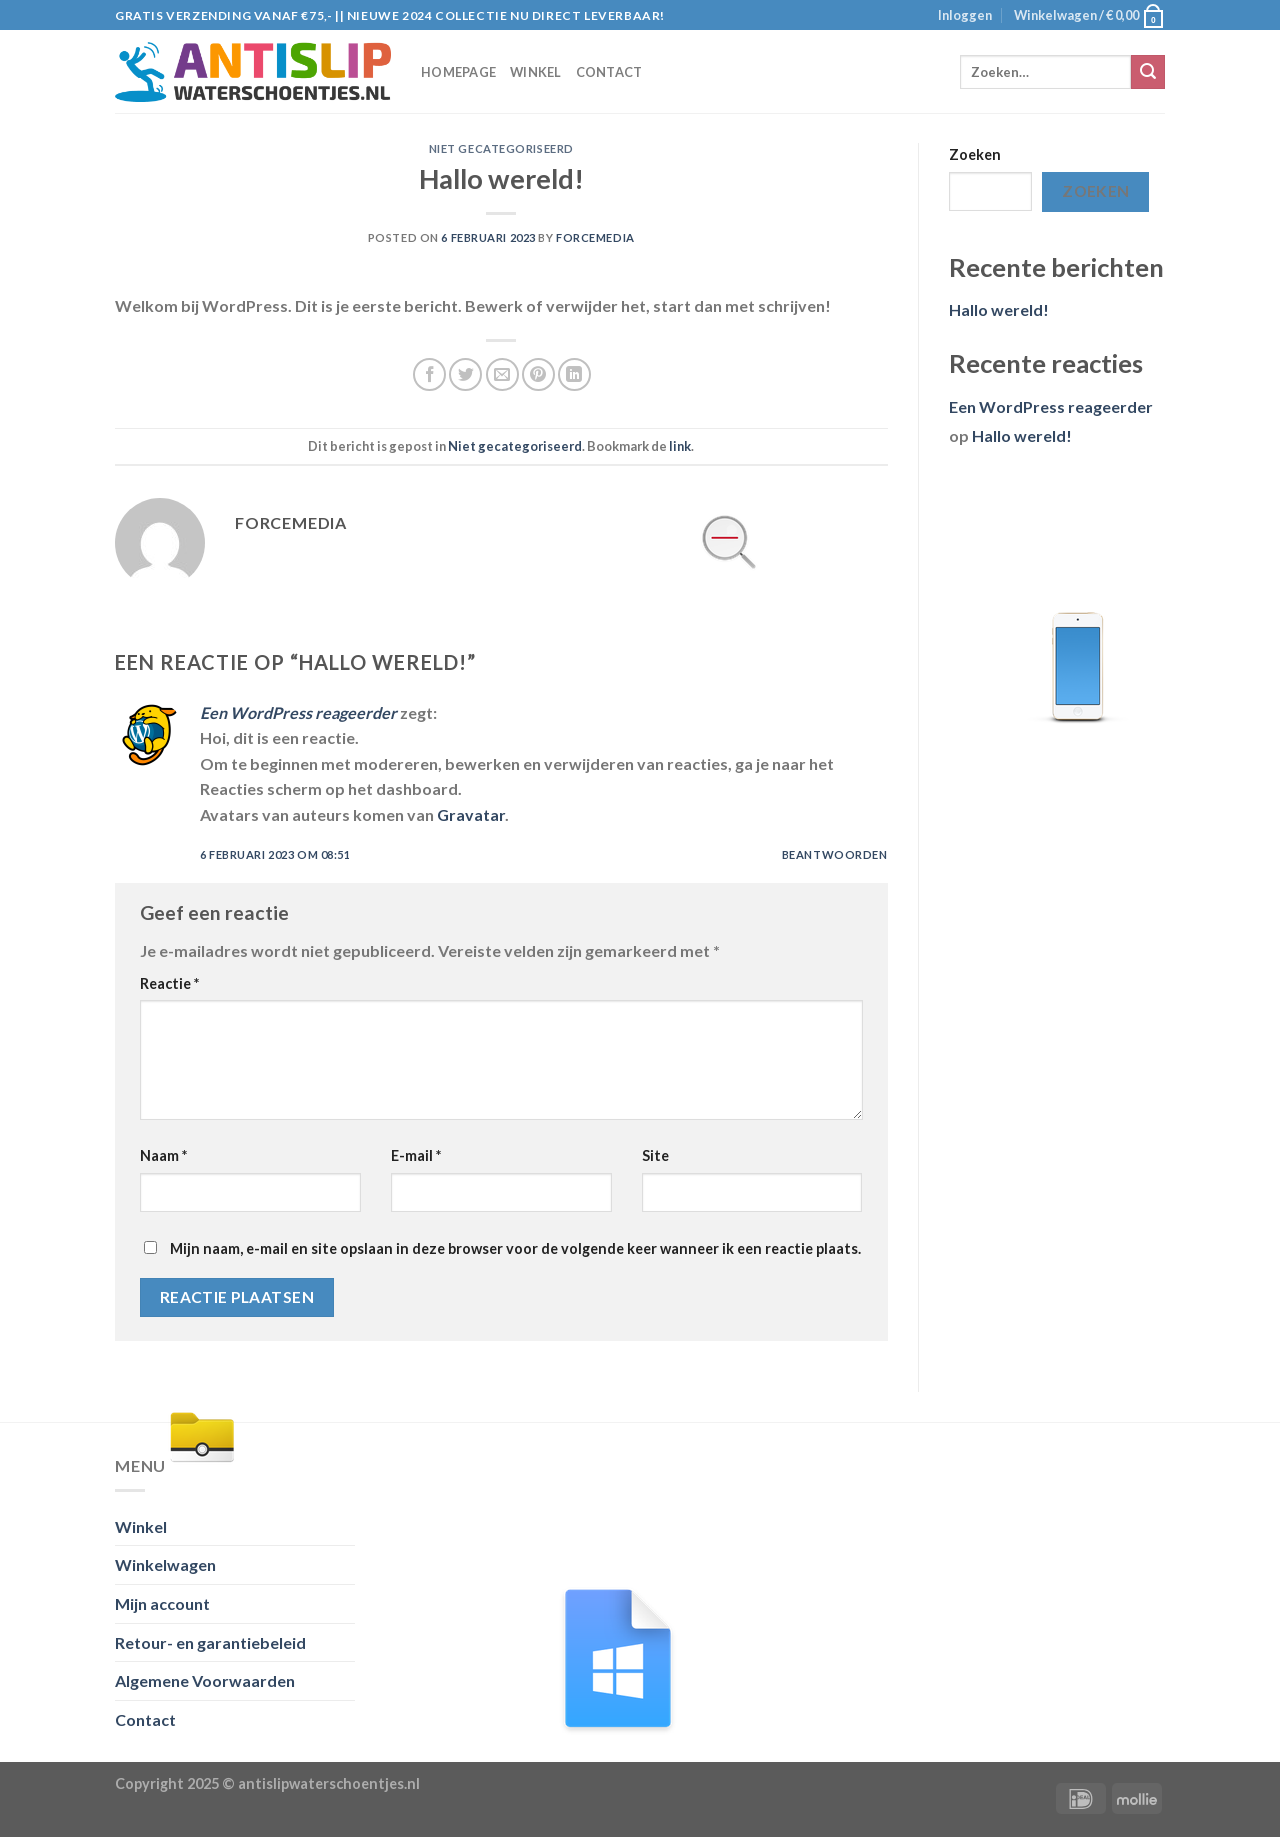 The width and height of the screenshot is (1280, 1837). What do you see at coordinates (728, 541) in the screenshot?
I see `zoom out to see more content` at bounding box center [728, 541].